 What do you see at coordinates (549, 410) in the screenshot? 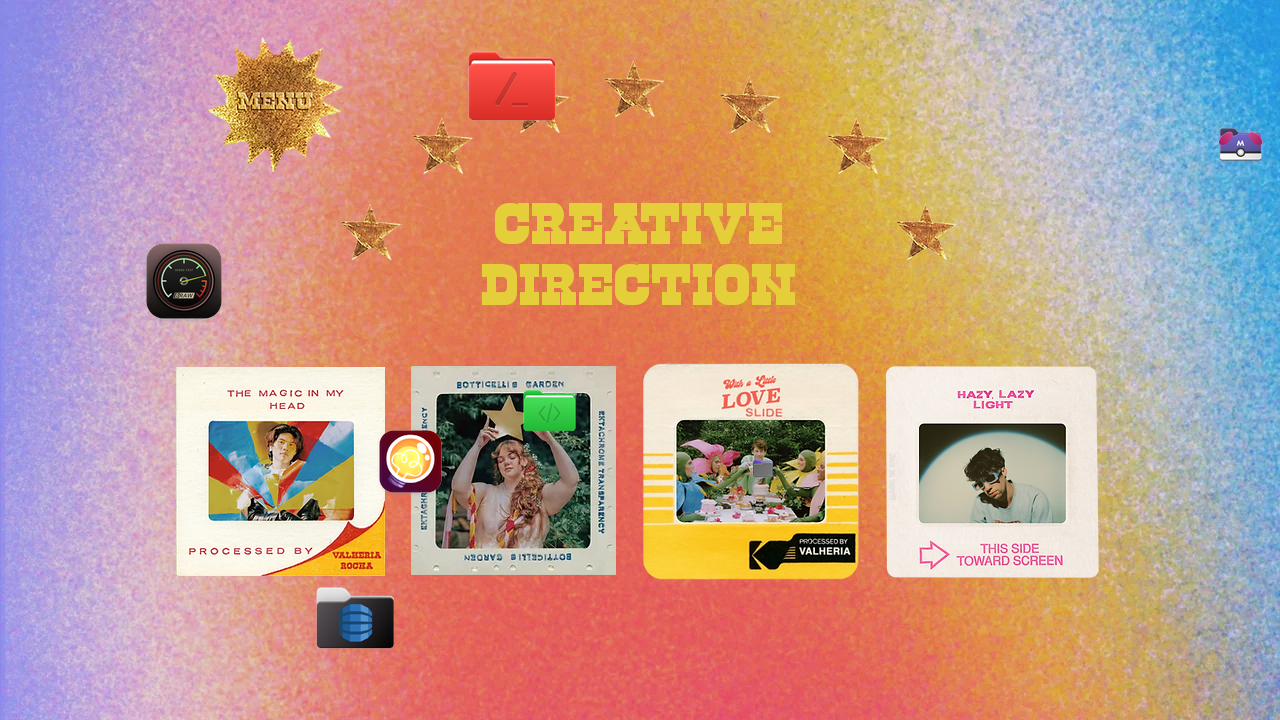
I see `open your code projects folder` at bounding box center [549, 410].